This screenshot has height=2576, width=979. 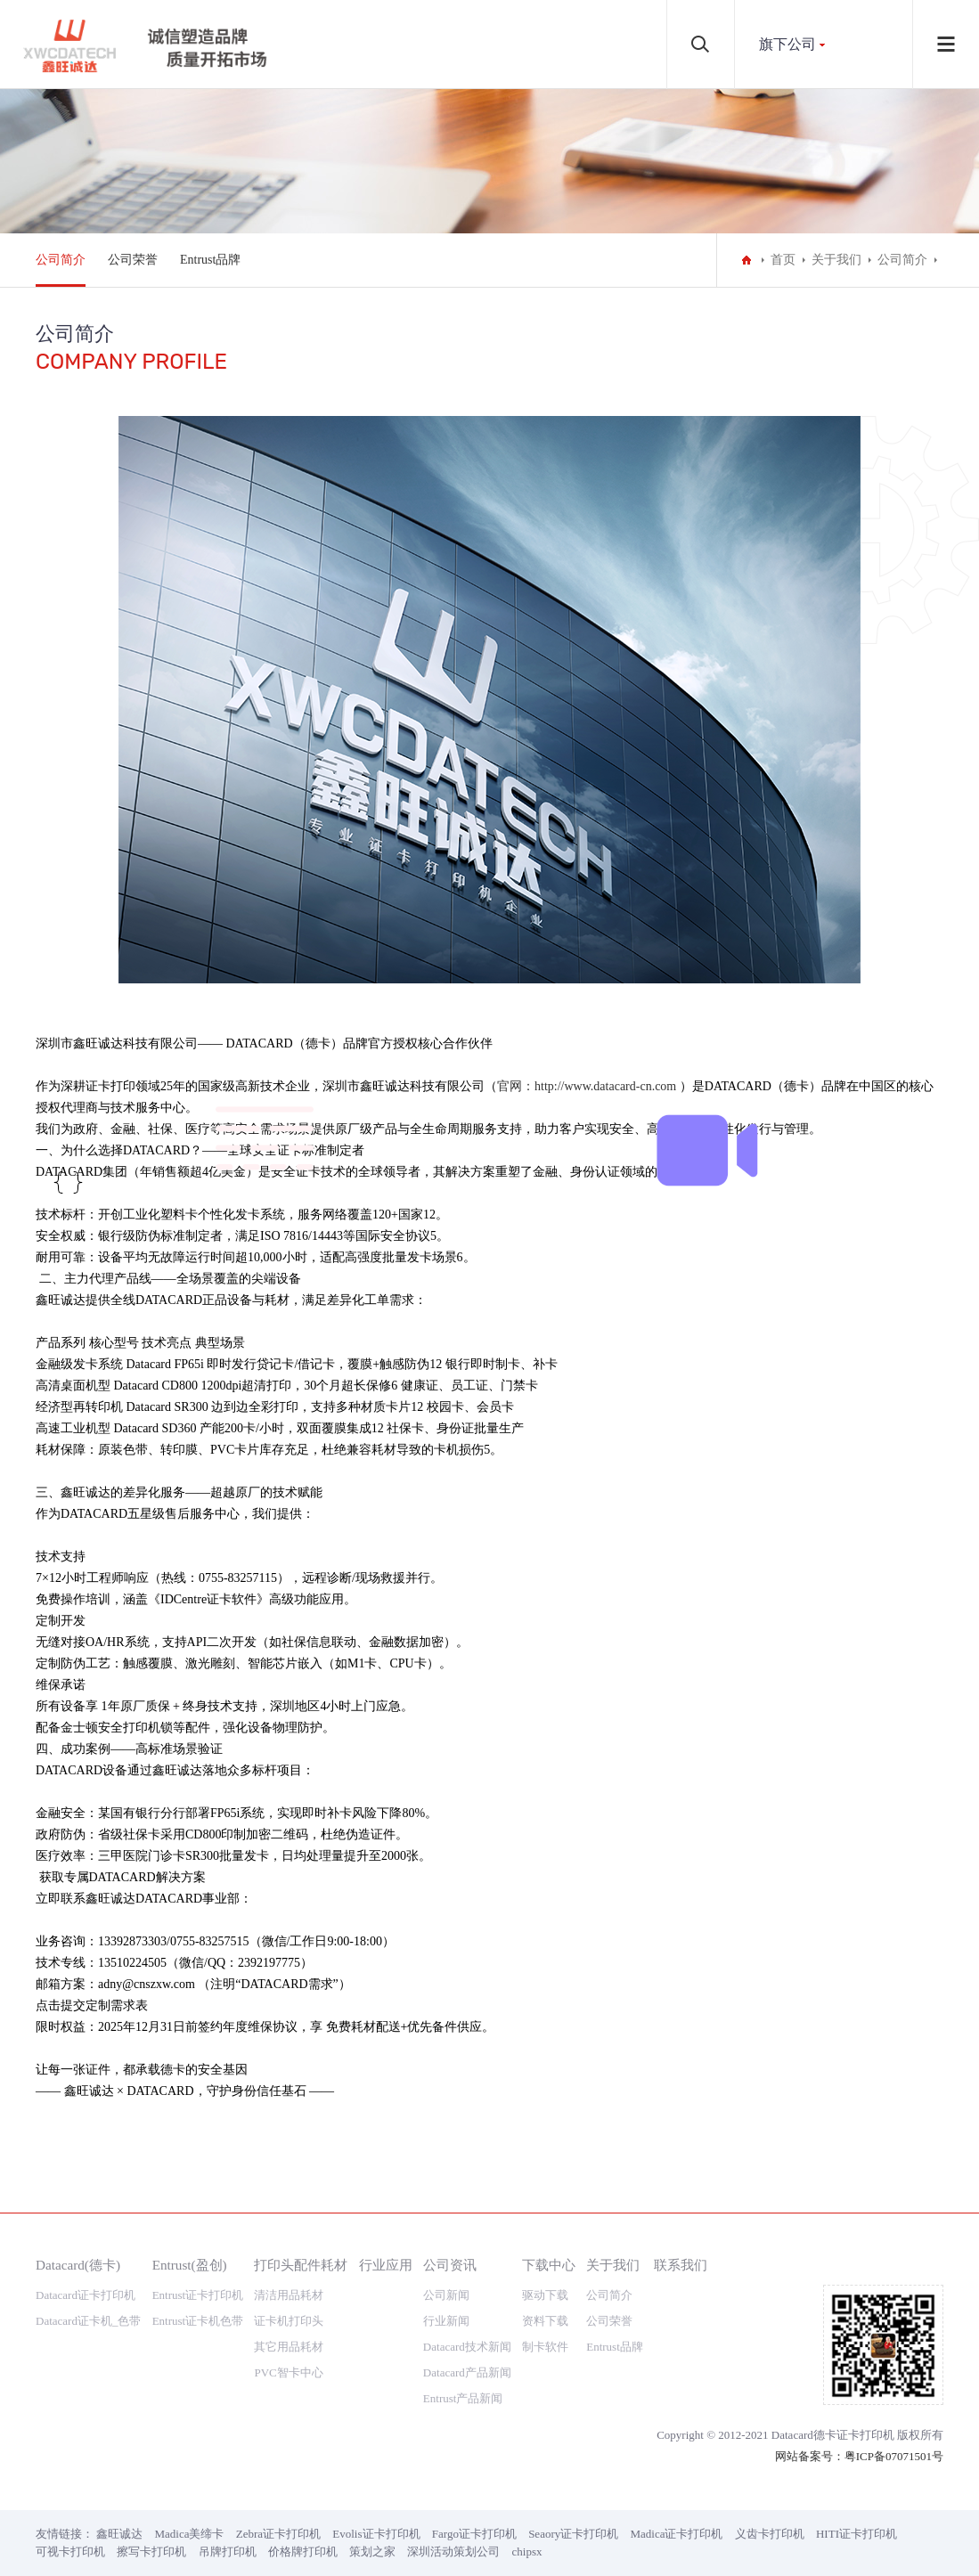 What do you see at coordinates (68, 1182) in the screenshot?
I see `access code or developer settings` at bounding box center [68, 1182].